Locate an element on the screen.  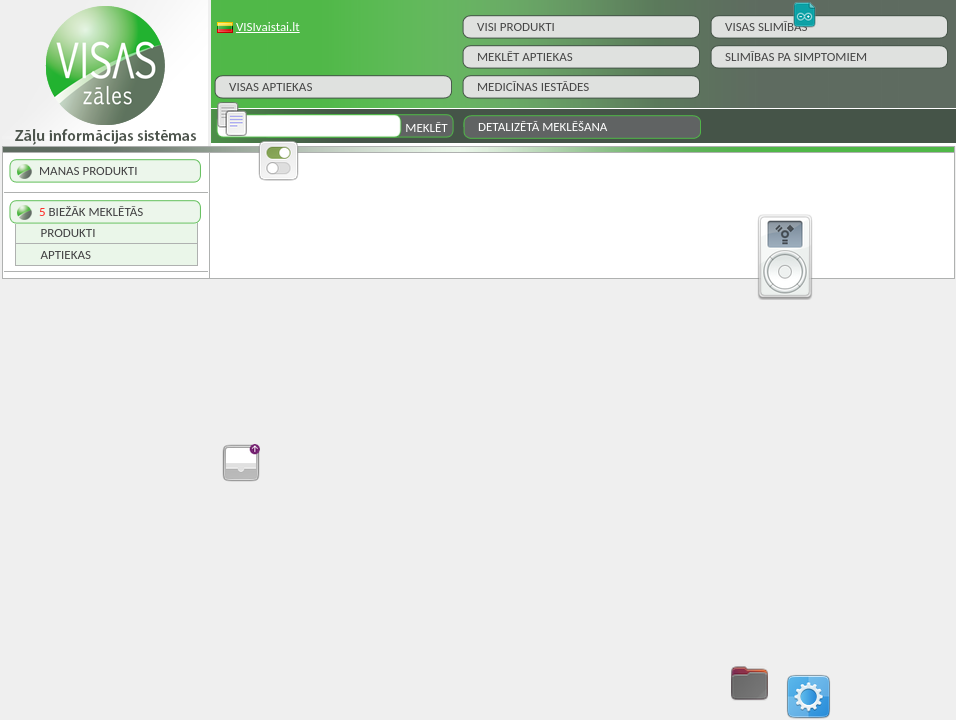
an arduino source code file is located at coordinates (804, 14).